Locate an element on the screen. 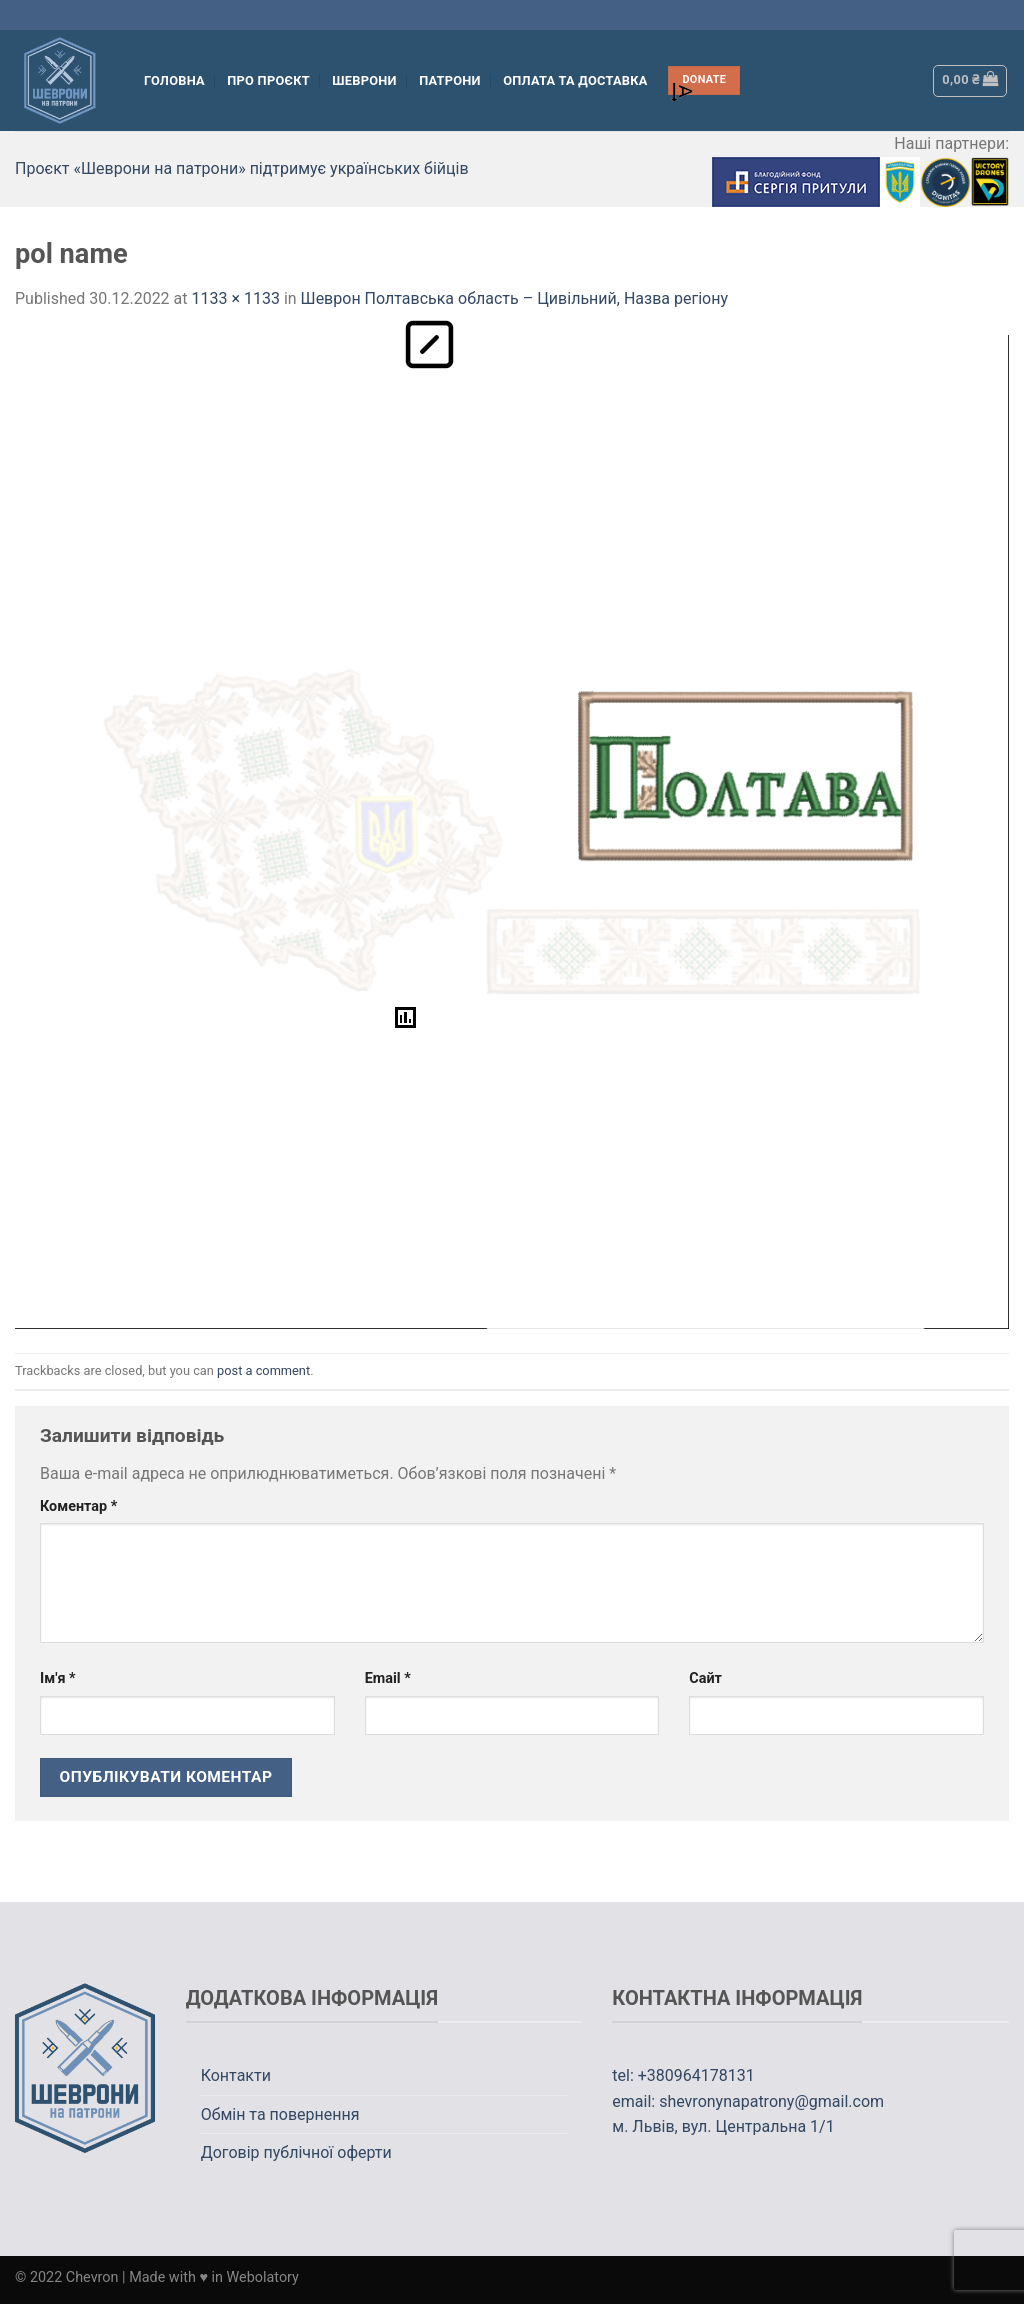 This screenshot has width=1024, height=2304. rotate text downward is located at coordinates (681, 92).